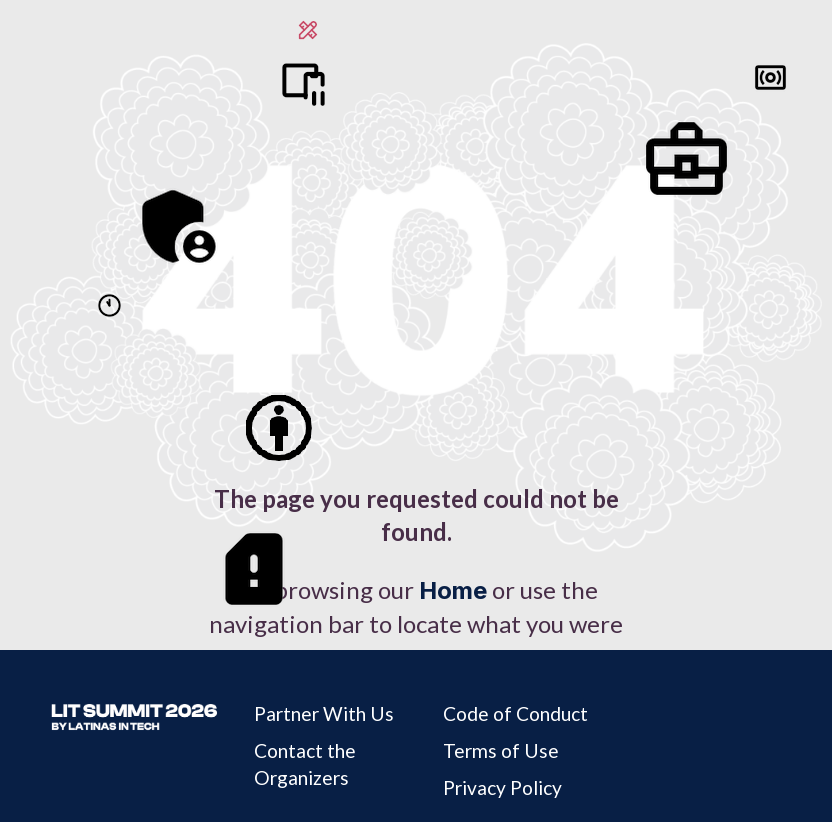 The width and height of the screenshot is (832, 822). Describe the element at coordinates (254, 569) in the screenshot. I see `indicates an issue with the SD card` at that location.